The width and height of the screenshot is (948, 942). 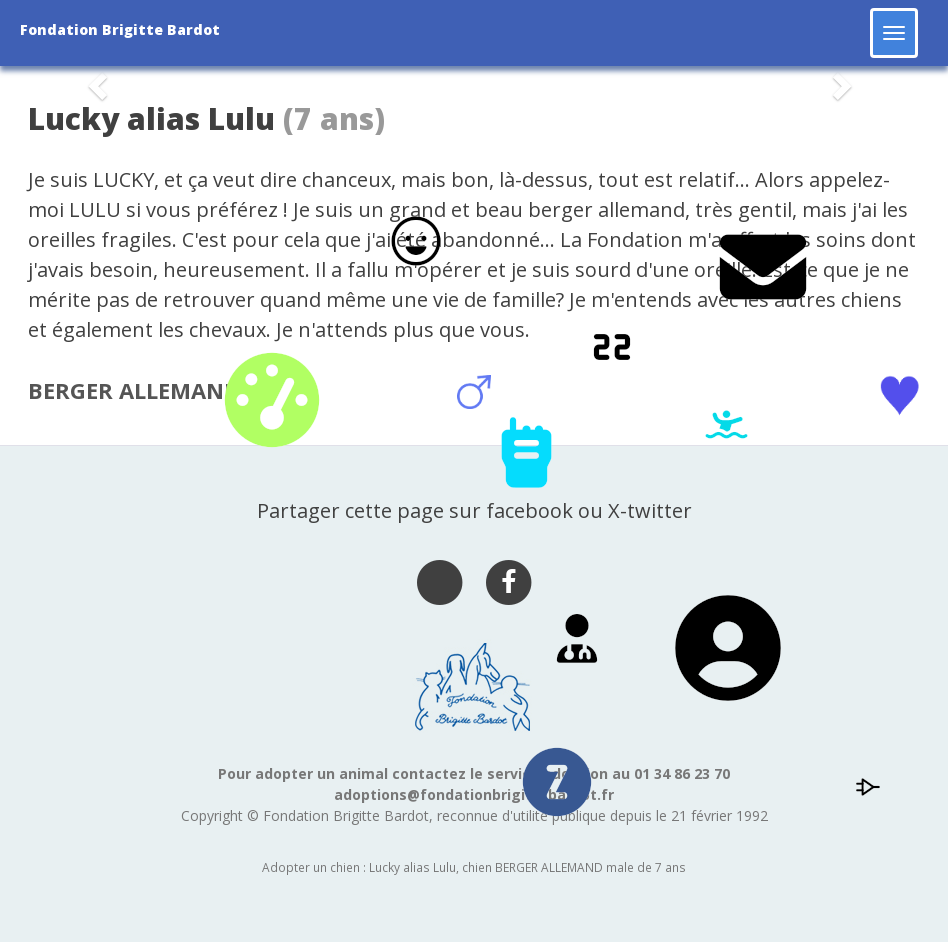 I want to click on access push-to-talk communication, so click(x=526, y=454).